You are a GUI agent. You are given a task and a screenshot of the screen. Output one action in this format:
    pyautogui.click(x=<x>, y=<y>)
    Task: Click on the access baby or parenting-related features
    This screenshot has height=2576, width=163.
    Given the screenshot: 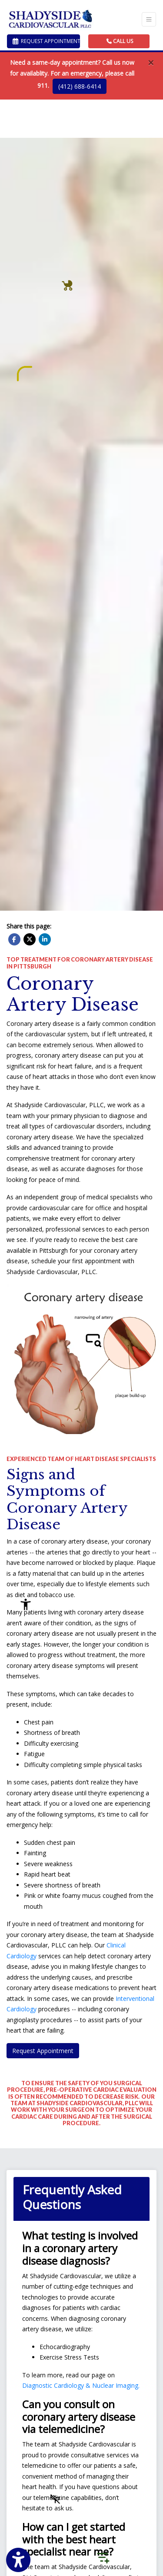 What is the action you would take?
    pyautogui.click(x=67, y=285)
    